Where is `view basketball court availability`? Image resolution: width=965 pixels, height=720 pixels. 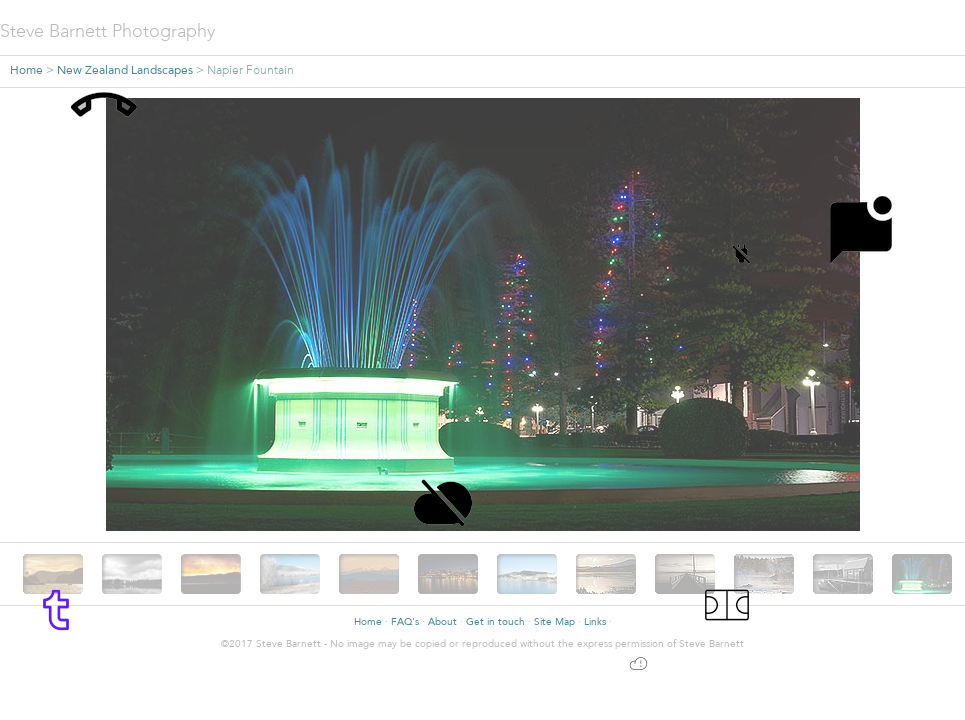 view basketball court availability is located at coordinates (727, 605).